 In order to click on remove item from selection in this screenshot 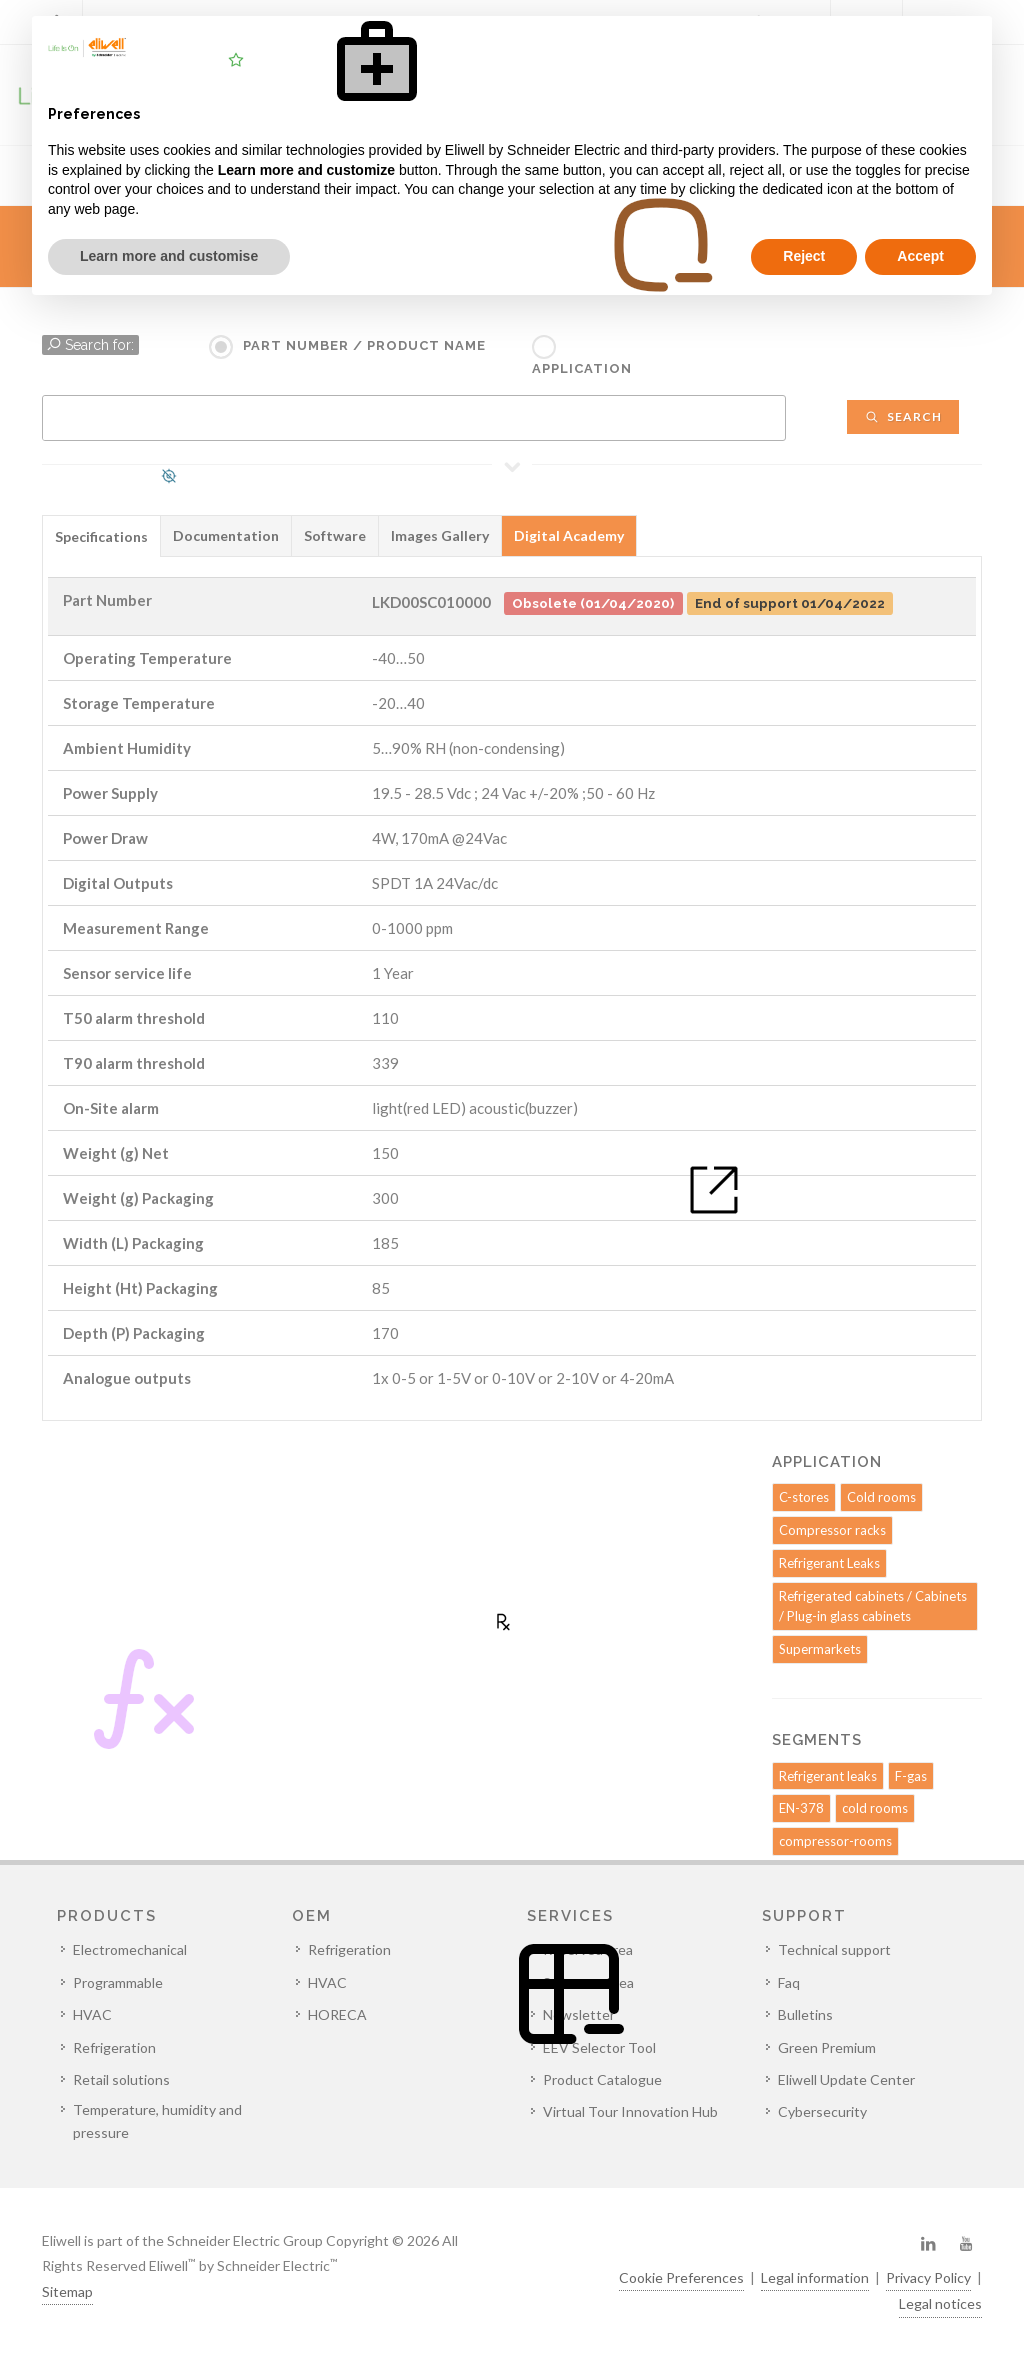, I will do `click(661, 245)`.